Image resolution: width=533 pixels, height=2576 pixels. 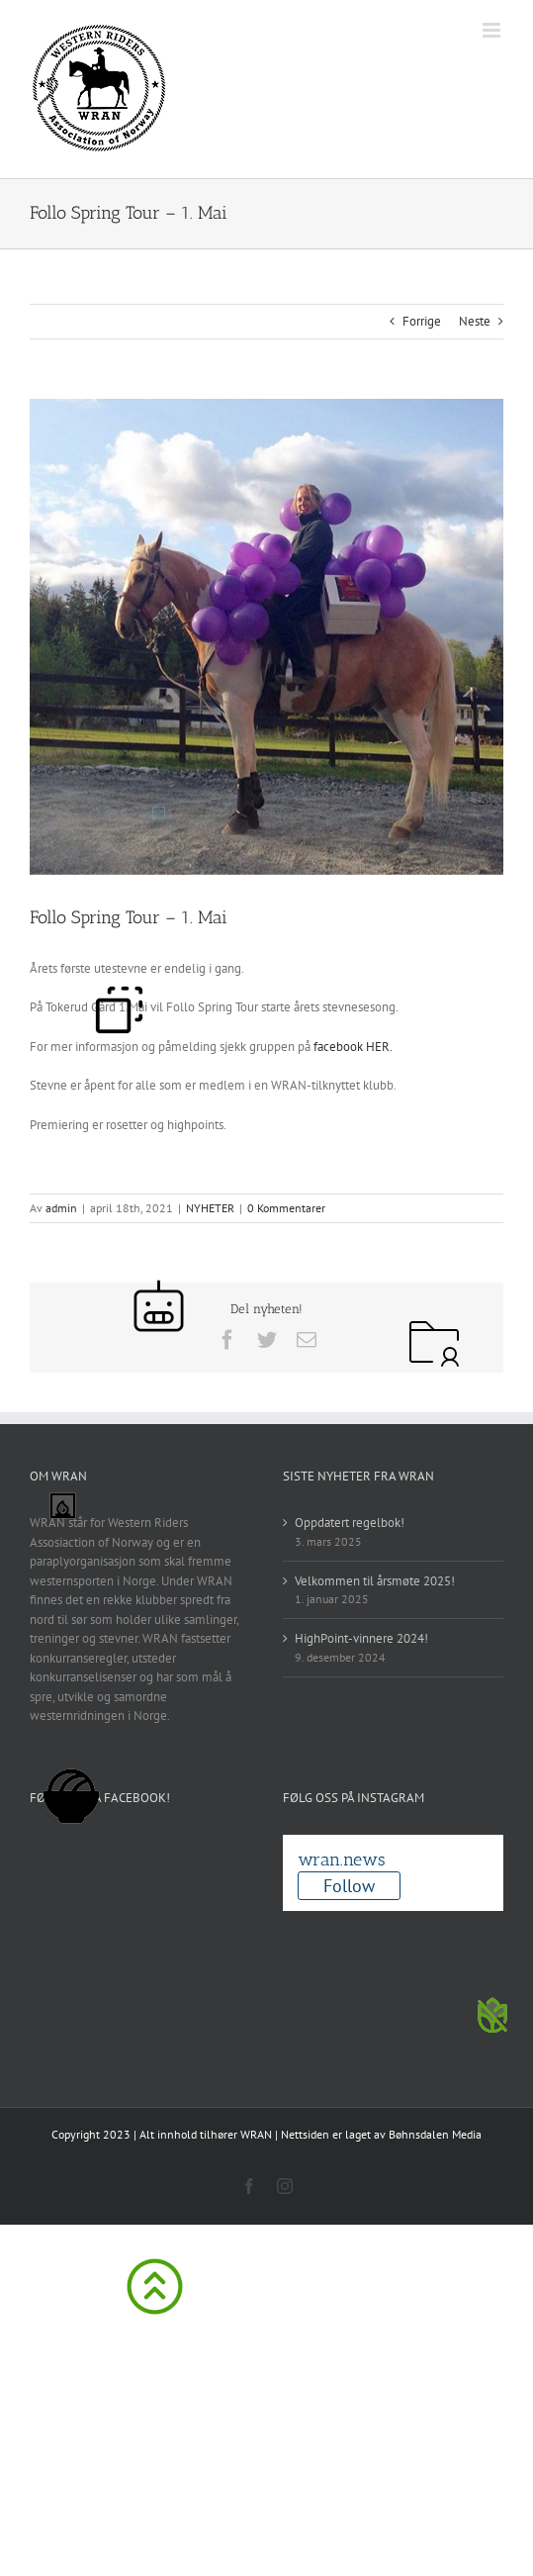 What do you see at coordinates (62, 1505) in the screenshot?
I see `access home or living room controls` at bounding box center [62, 1505].